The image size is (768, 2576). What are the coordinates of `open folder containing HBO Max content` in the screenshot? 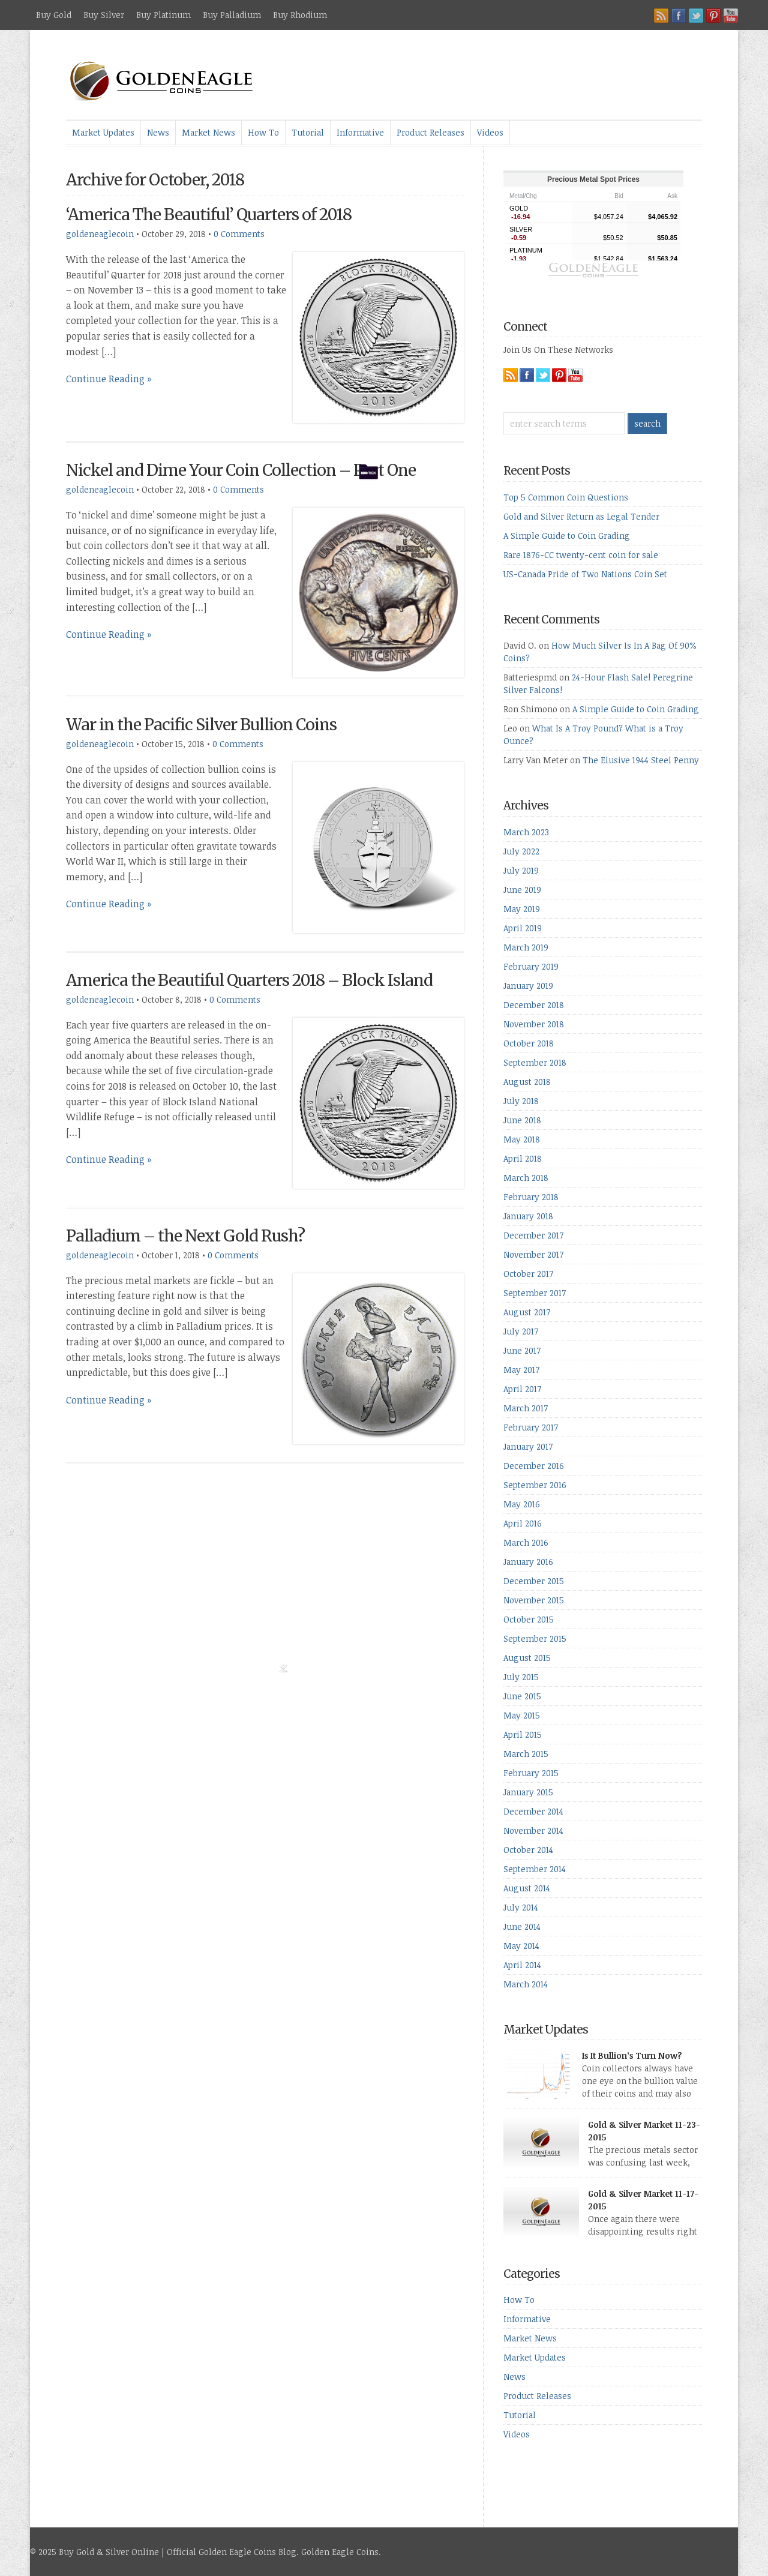 It's located at (368, 472).